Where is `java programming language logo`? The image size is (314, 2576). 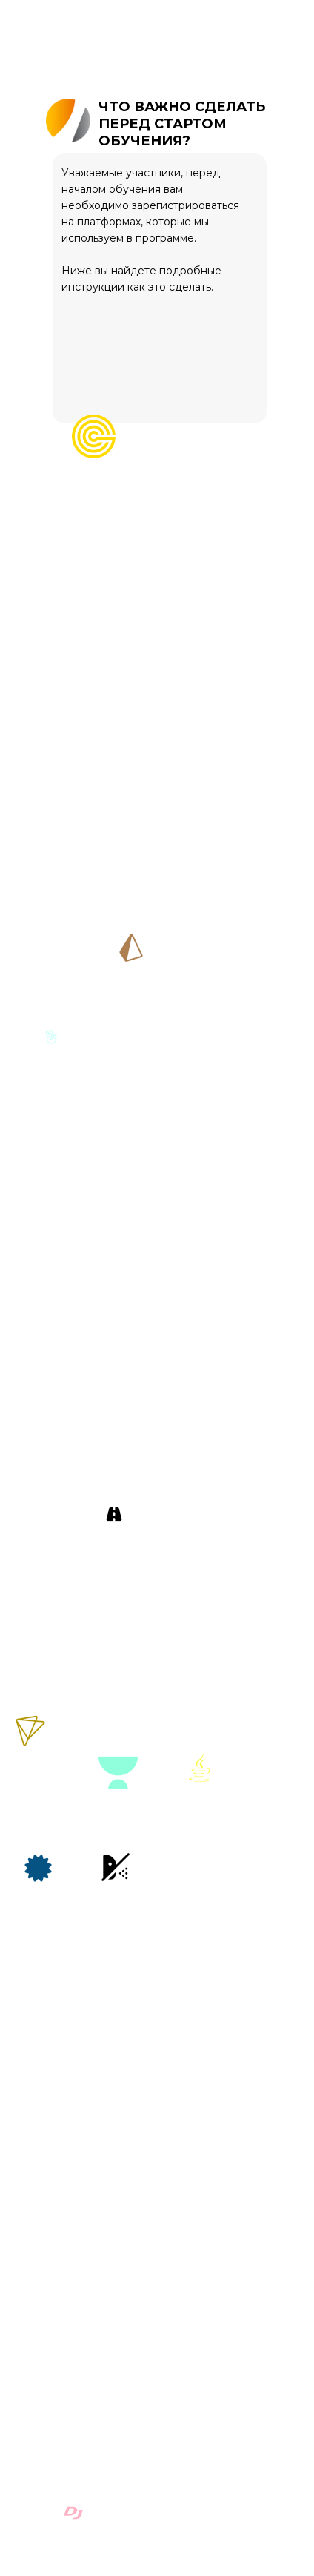
java programming language logo is located at coordinates (199, 1767).